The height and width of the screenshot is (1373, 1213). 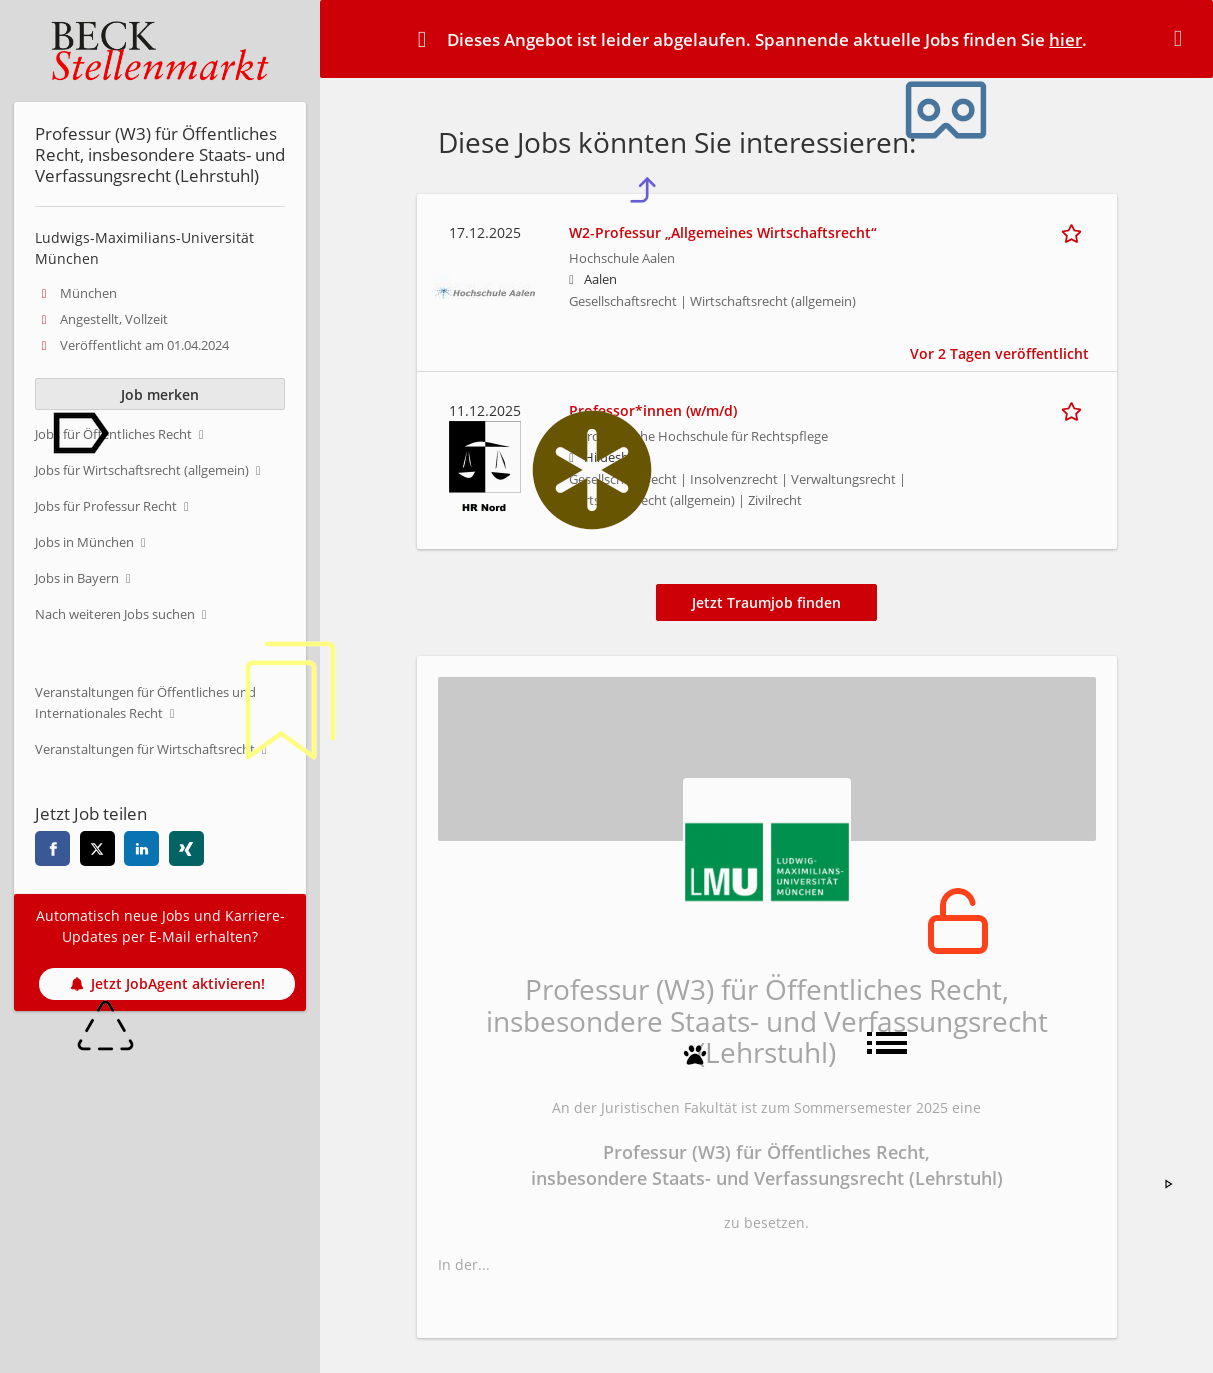 What do you see at coordinates (946, 110) in the screenshot?
I see `launch virtual reality or VR mode` at bounding box center [946, 110].